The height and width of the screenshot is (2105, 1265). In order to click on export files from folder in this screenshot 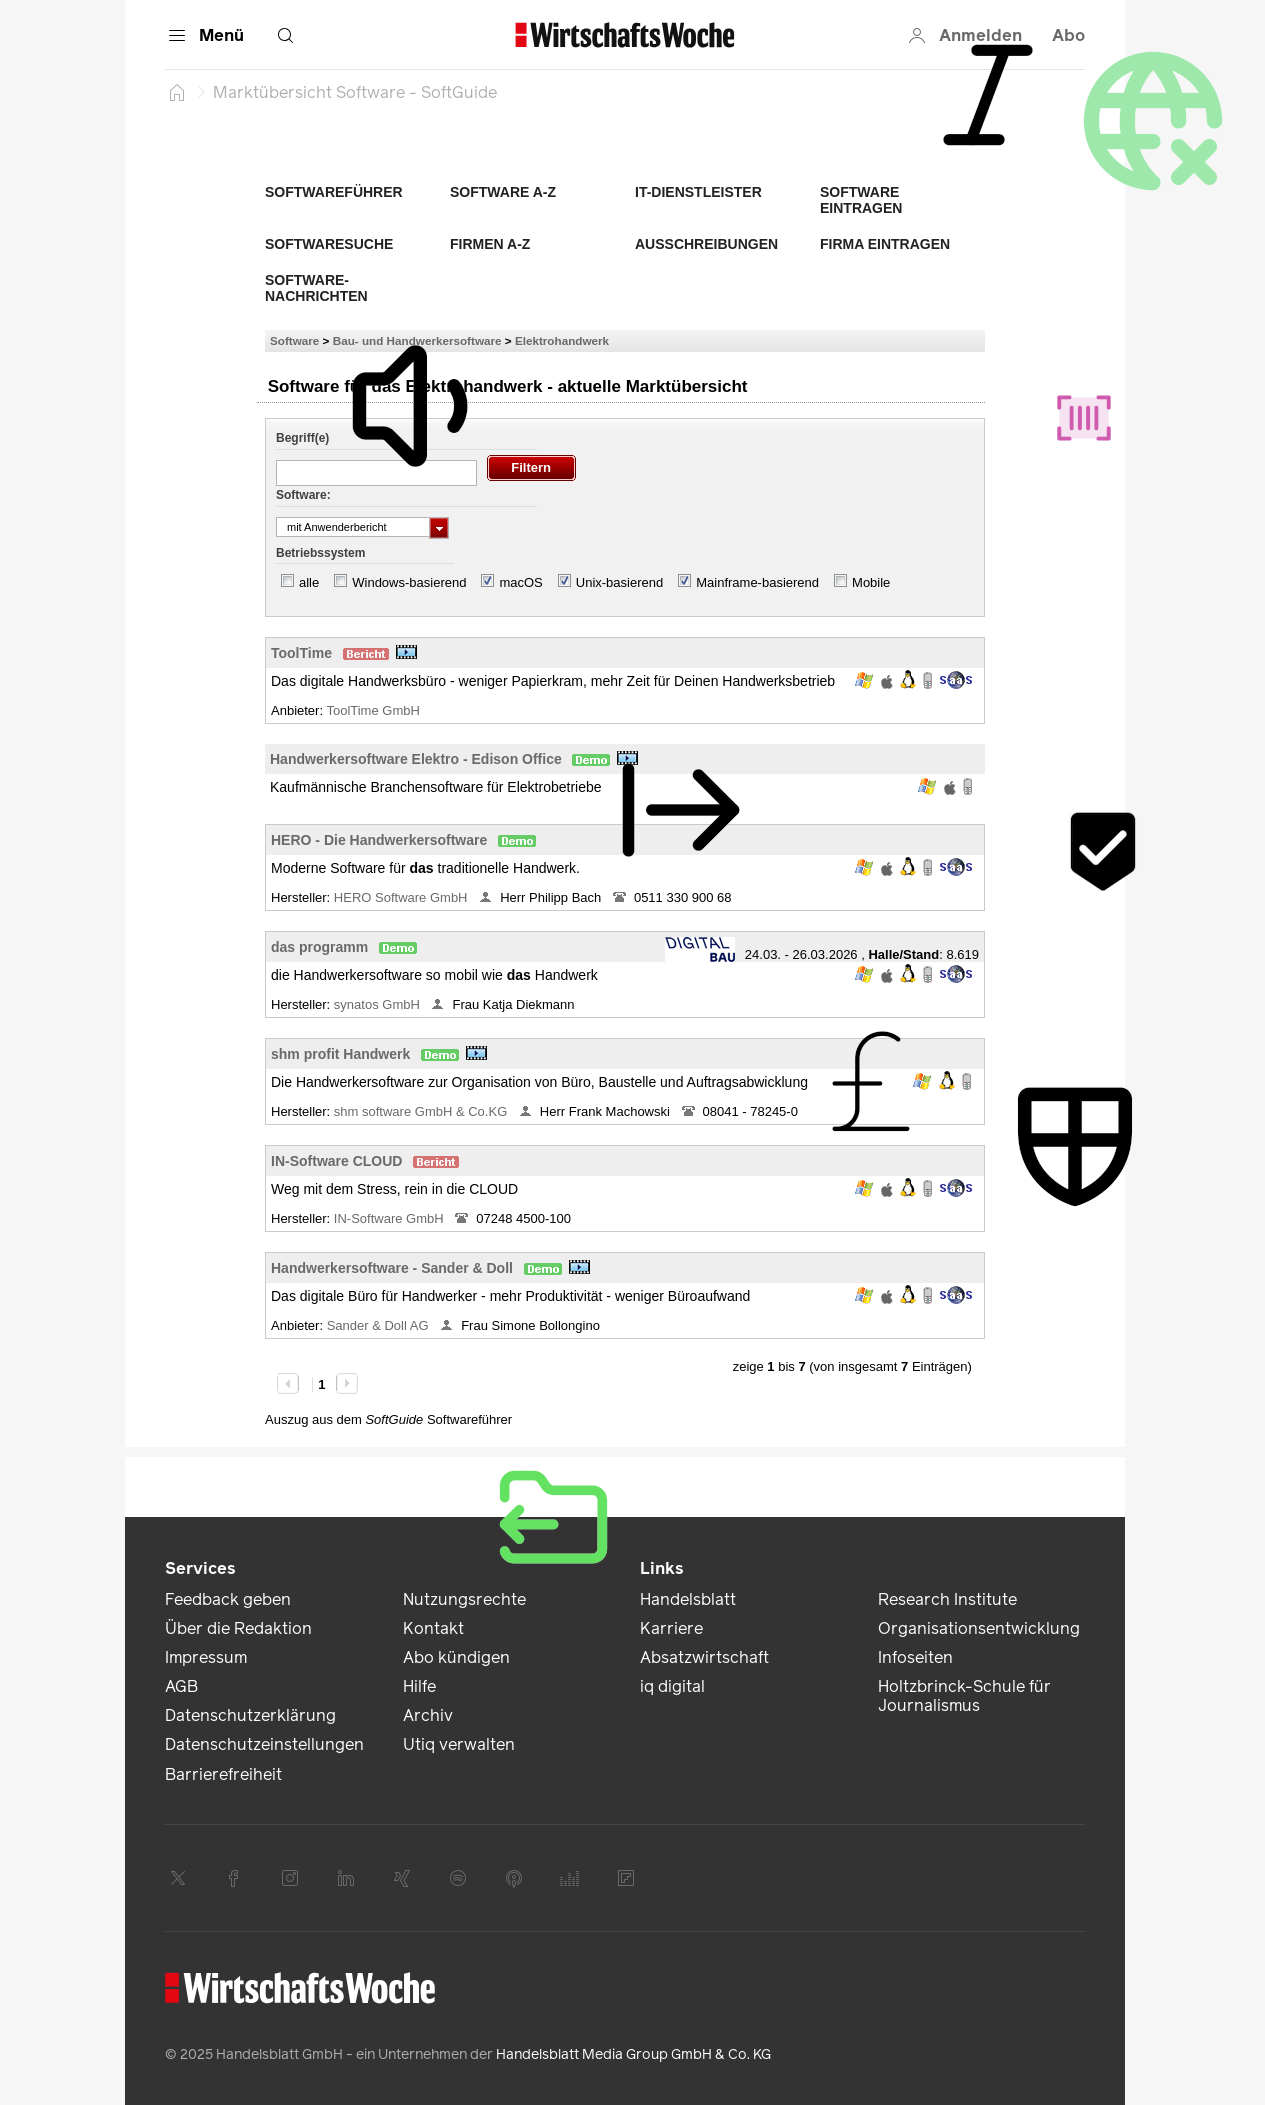, I will do `click(553, 1519)`.